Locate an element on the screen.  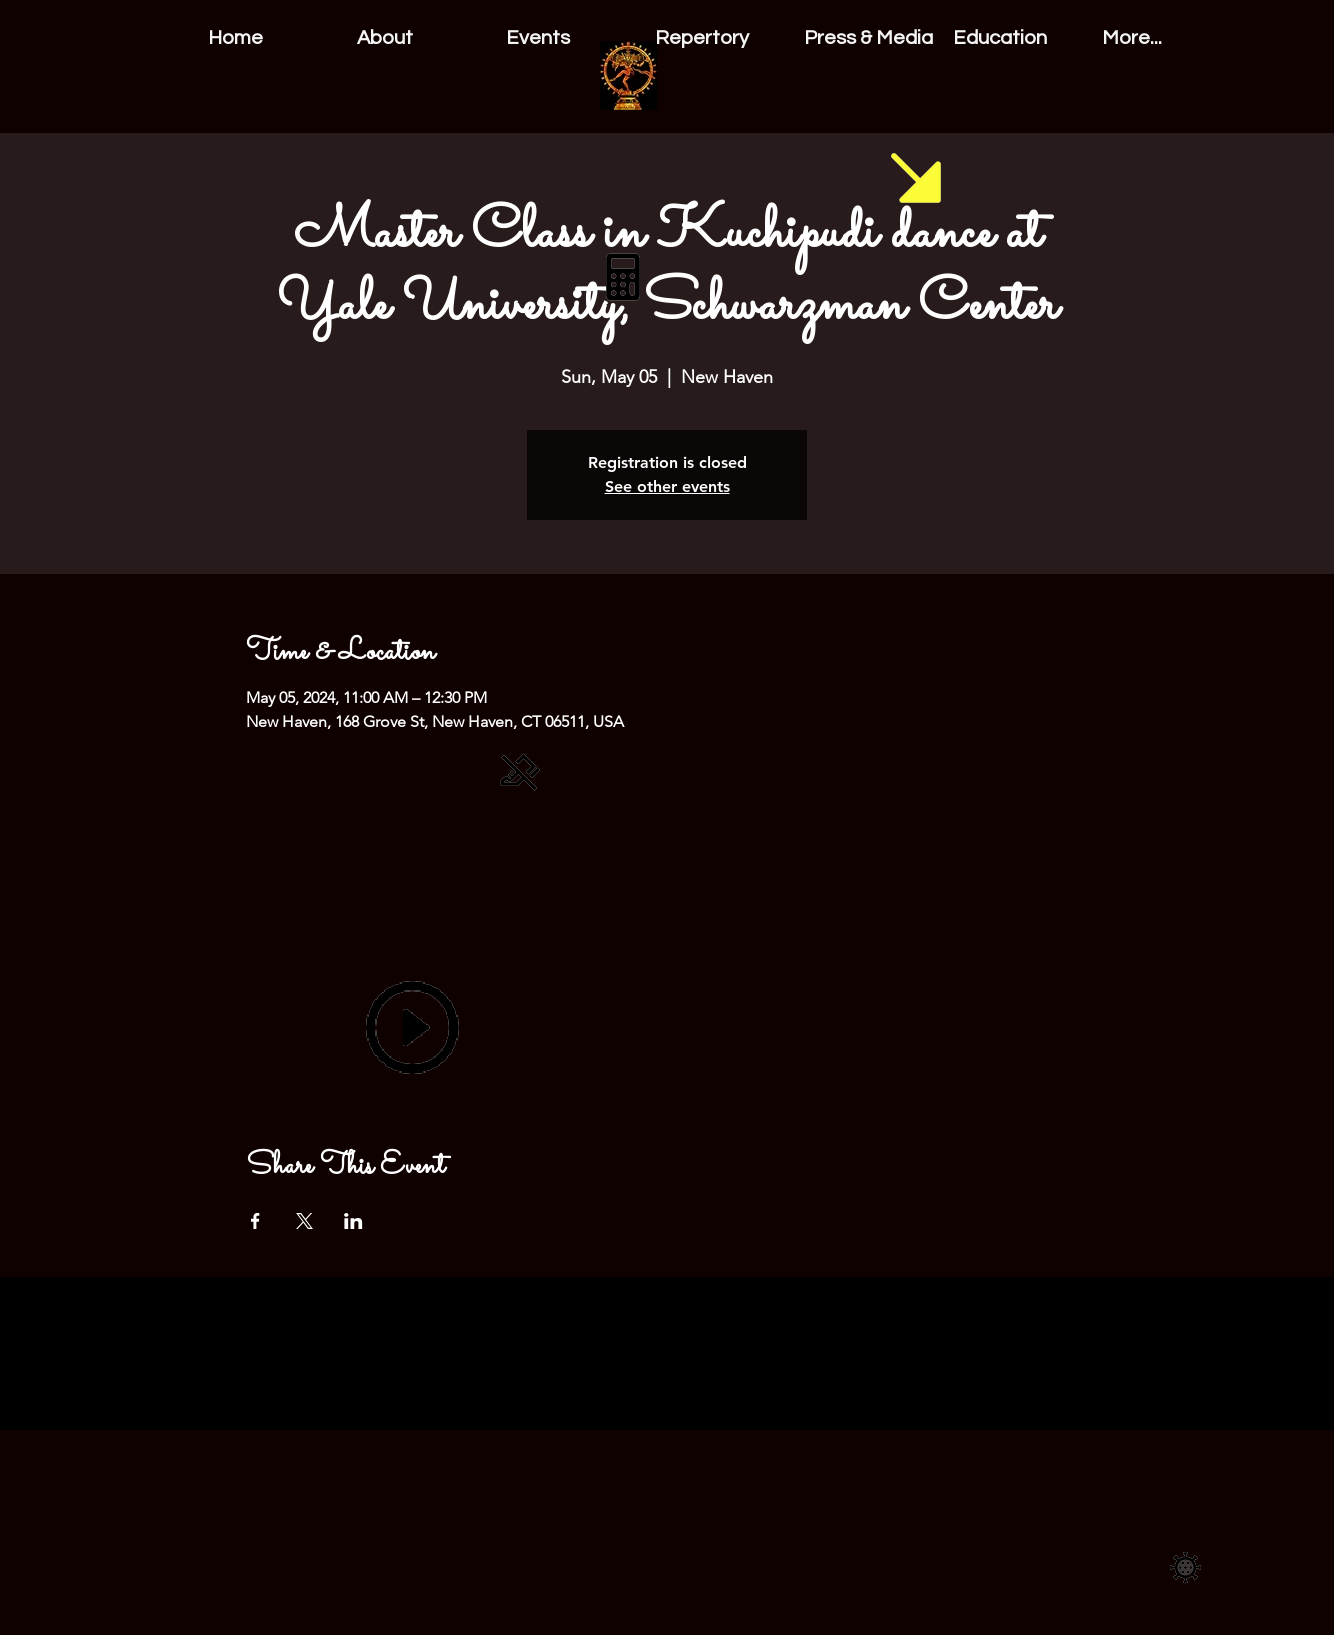
do not step on this surface is located at coordinates (520, 771).